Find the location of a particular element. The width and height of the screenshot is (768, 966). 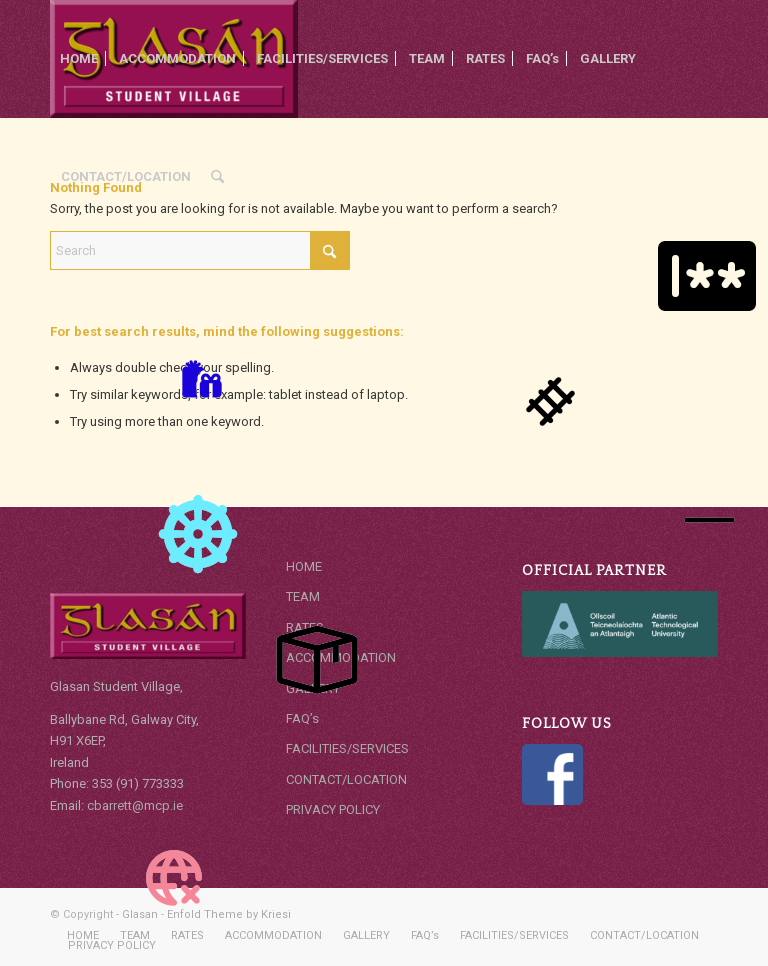

view package or module contents is located at coordinates (314, 657).